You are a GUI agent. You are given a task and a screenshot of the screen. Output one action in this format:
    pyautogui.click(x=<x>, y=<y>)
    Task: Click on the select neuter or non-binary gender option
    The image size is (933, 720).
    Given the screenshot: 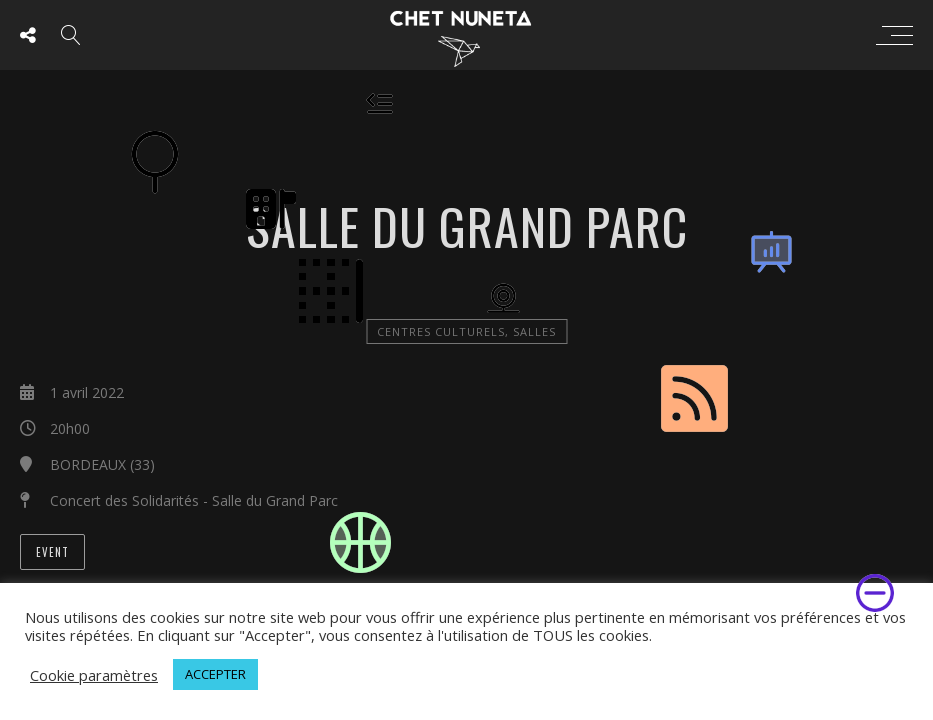 What is the action you would take?
    pyautogui.click(x=155, y=161)
    